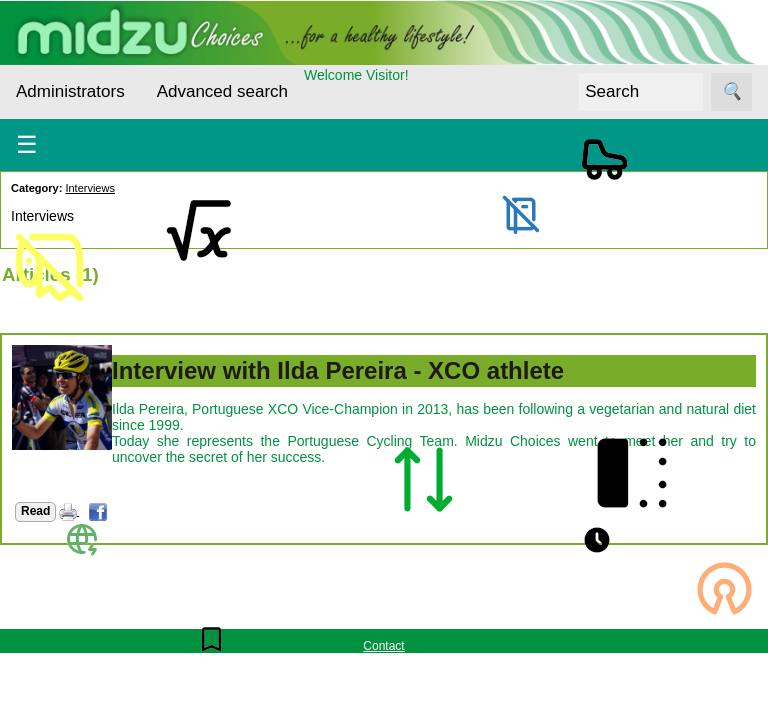 This screenshot has width=768, height=720. I want to click on view time or clock settings, so click(597, 540).